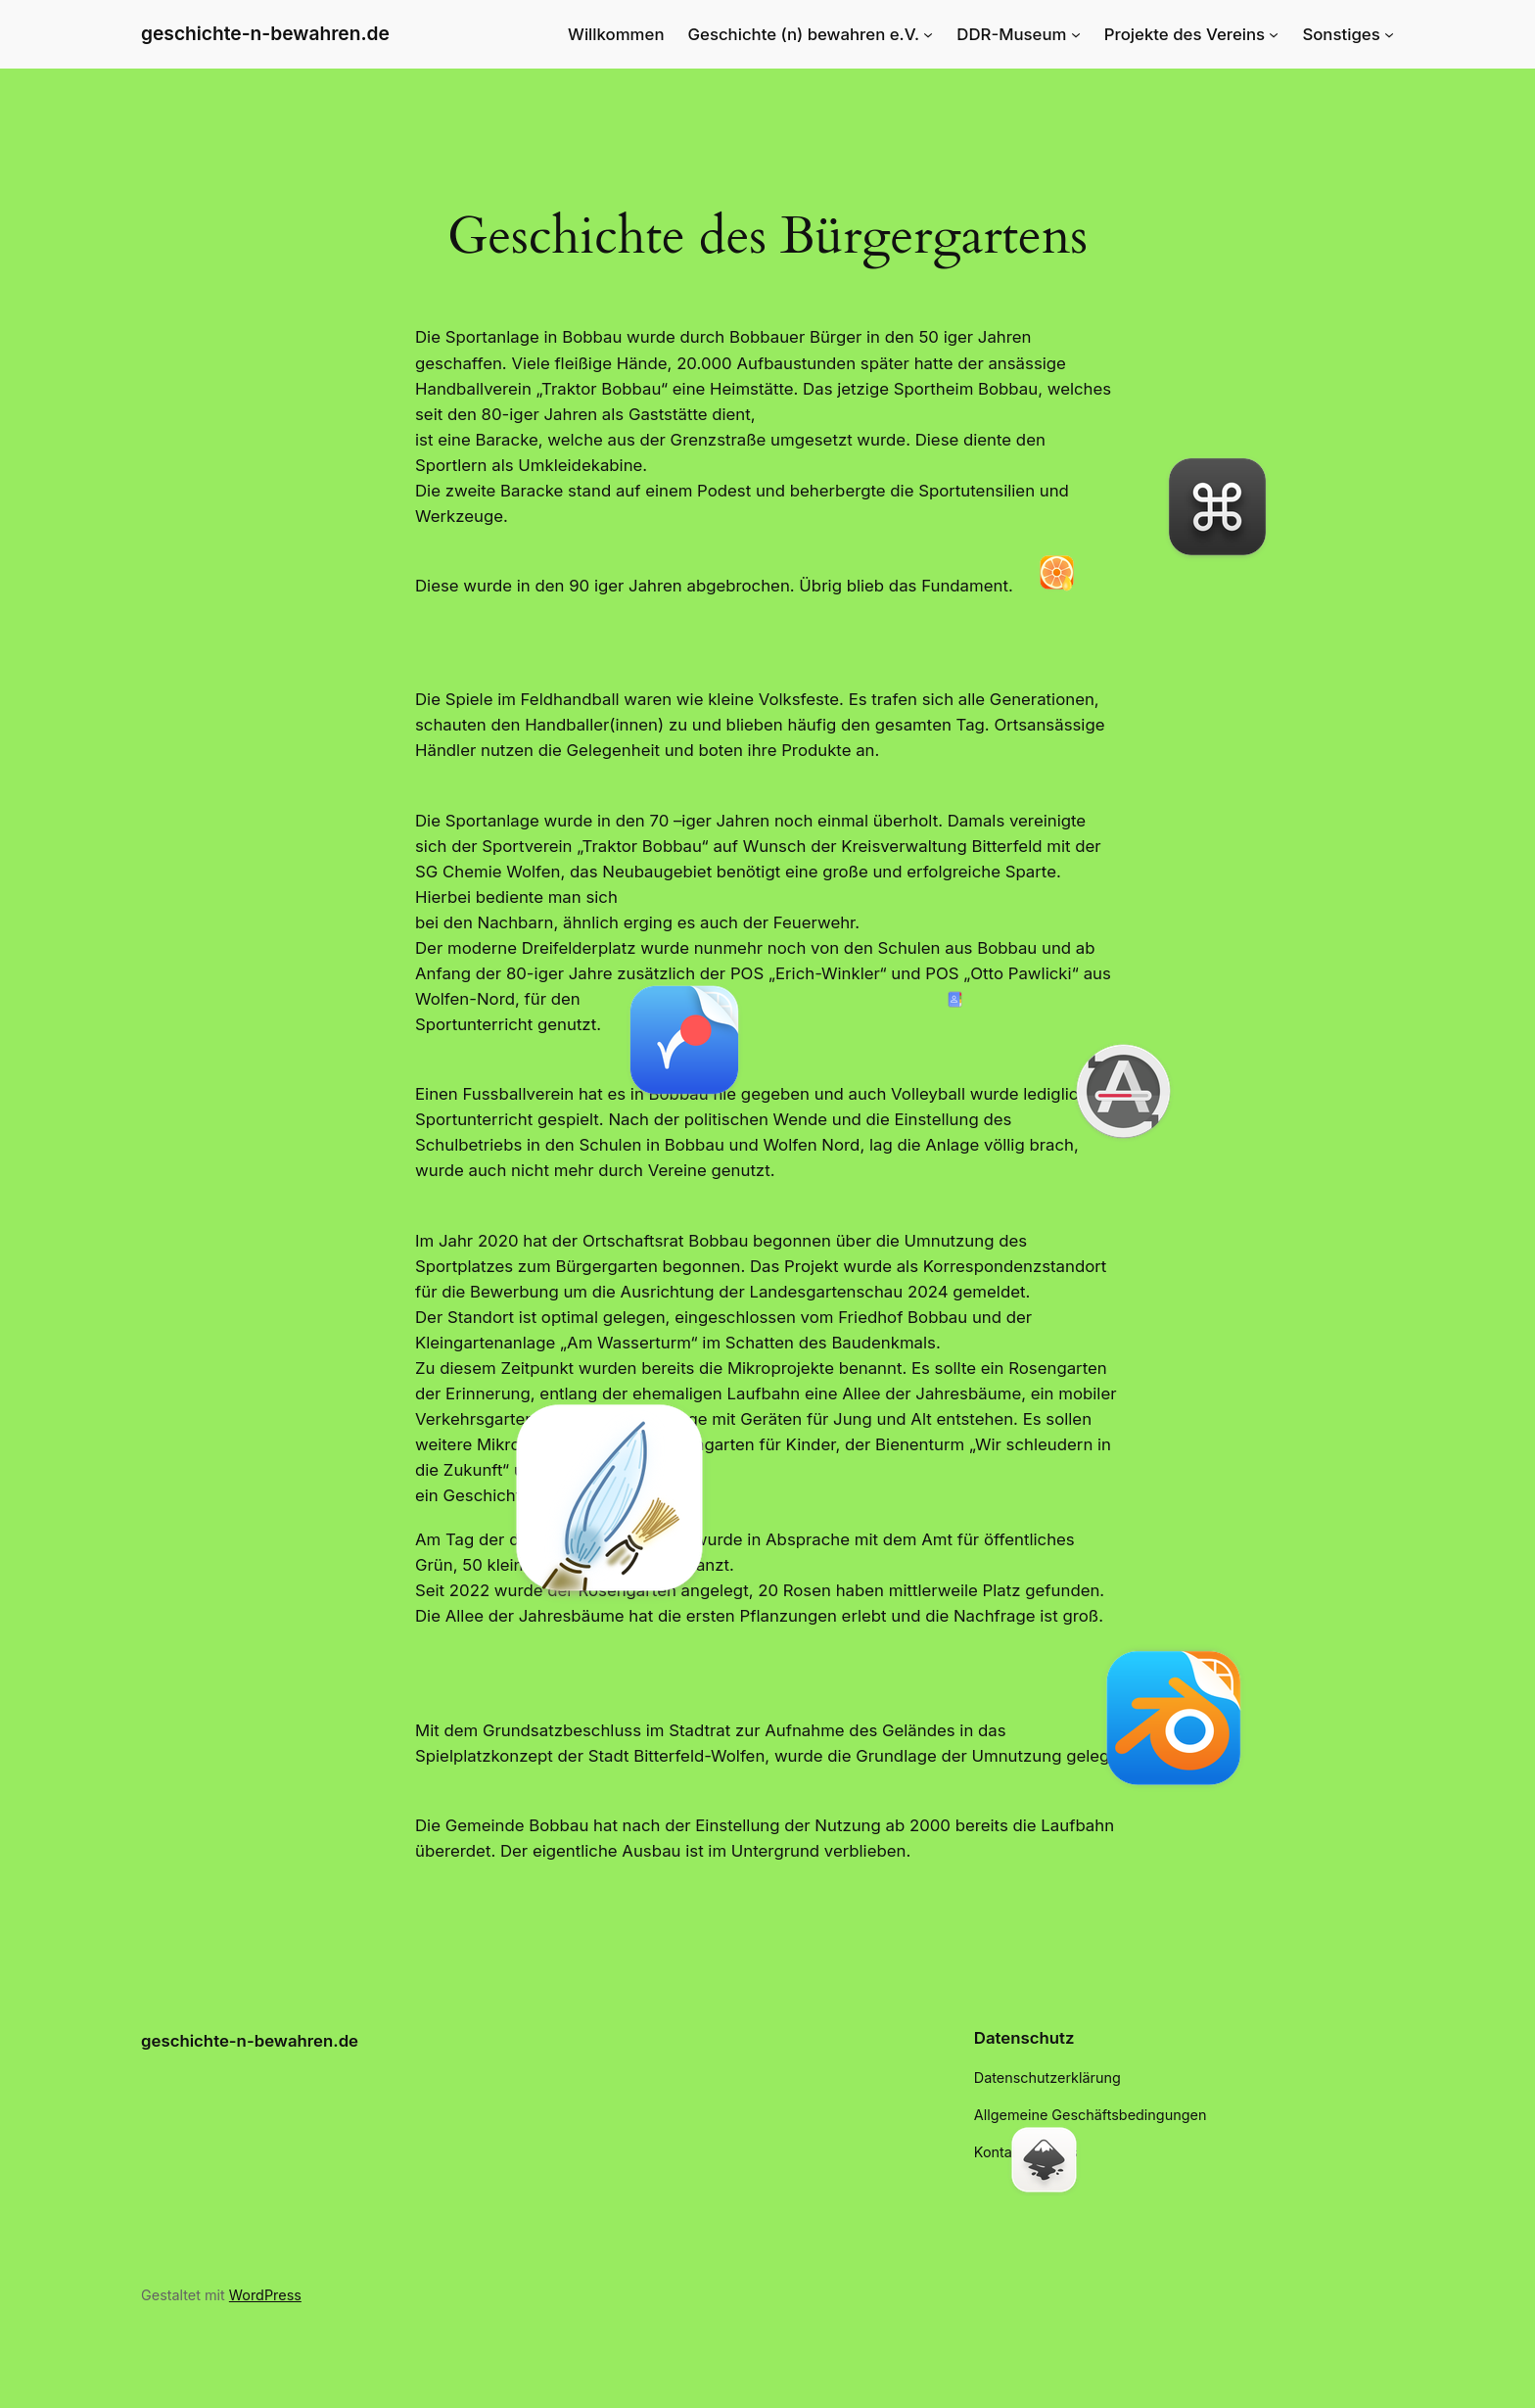 This screenshot has width=1535, height=2408. I want to click on open desktop animation preferences, so click(684, 1040).